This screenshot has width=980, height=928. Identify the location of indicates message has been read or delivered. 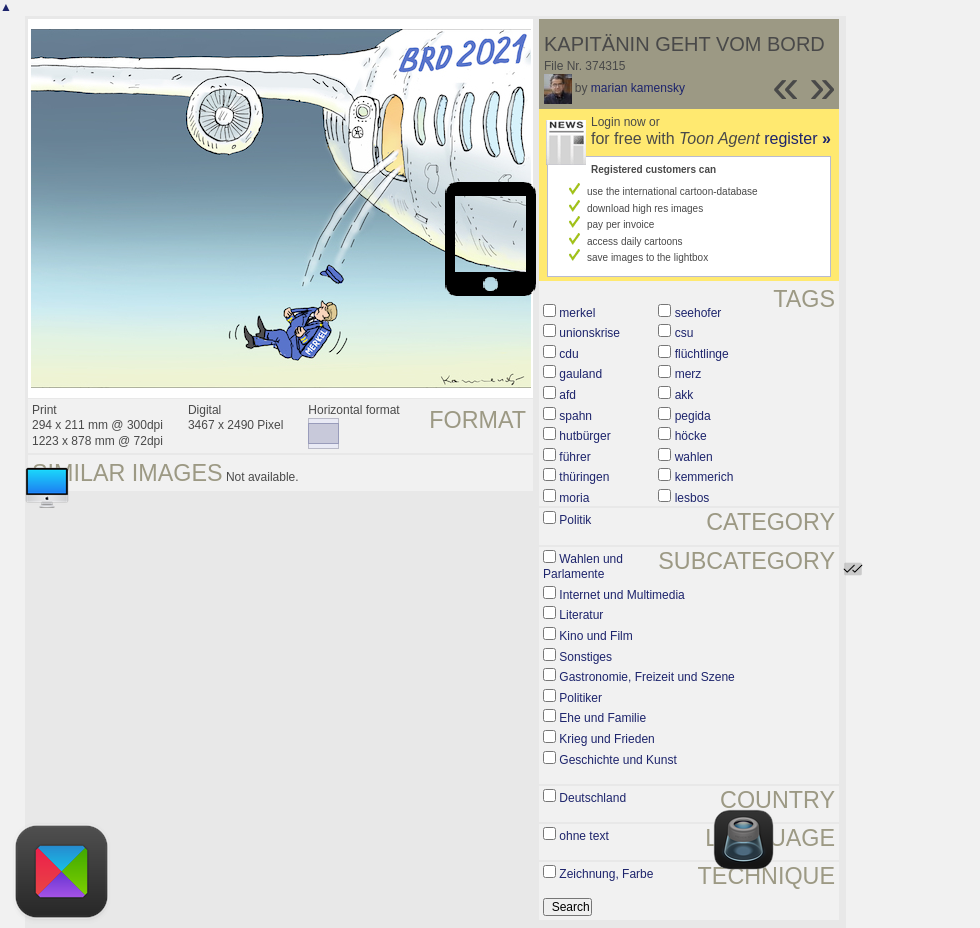
(853, 569).